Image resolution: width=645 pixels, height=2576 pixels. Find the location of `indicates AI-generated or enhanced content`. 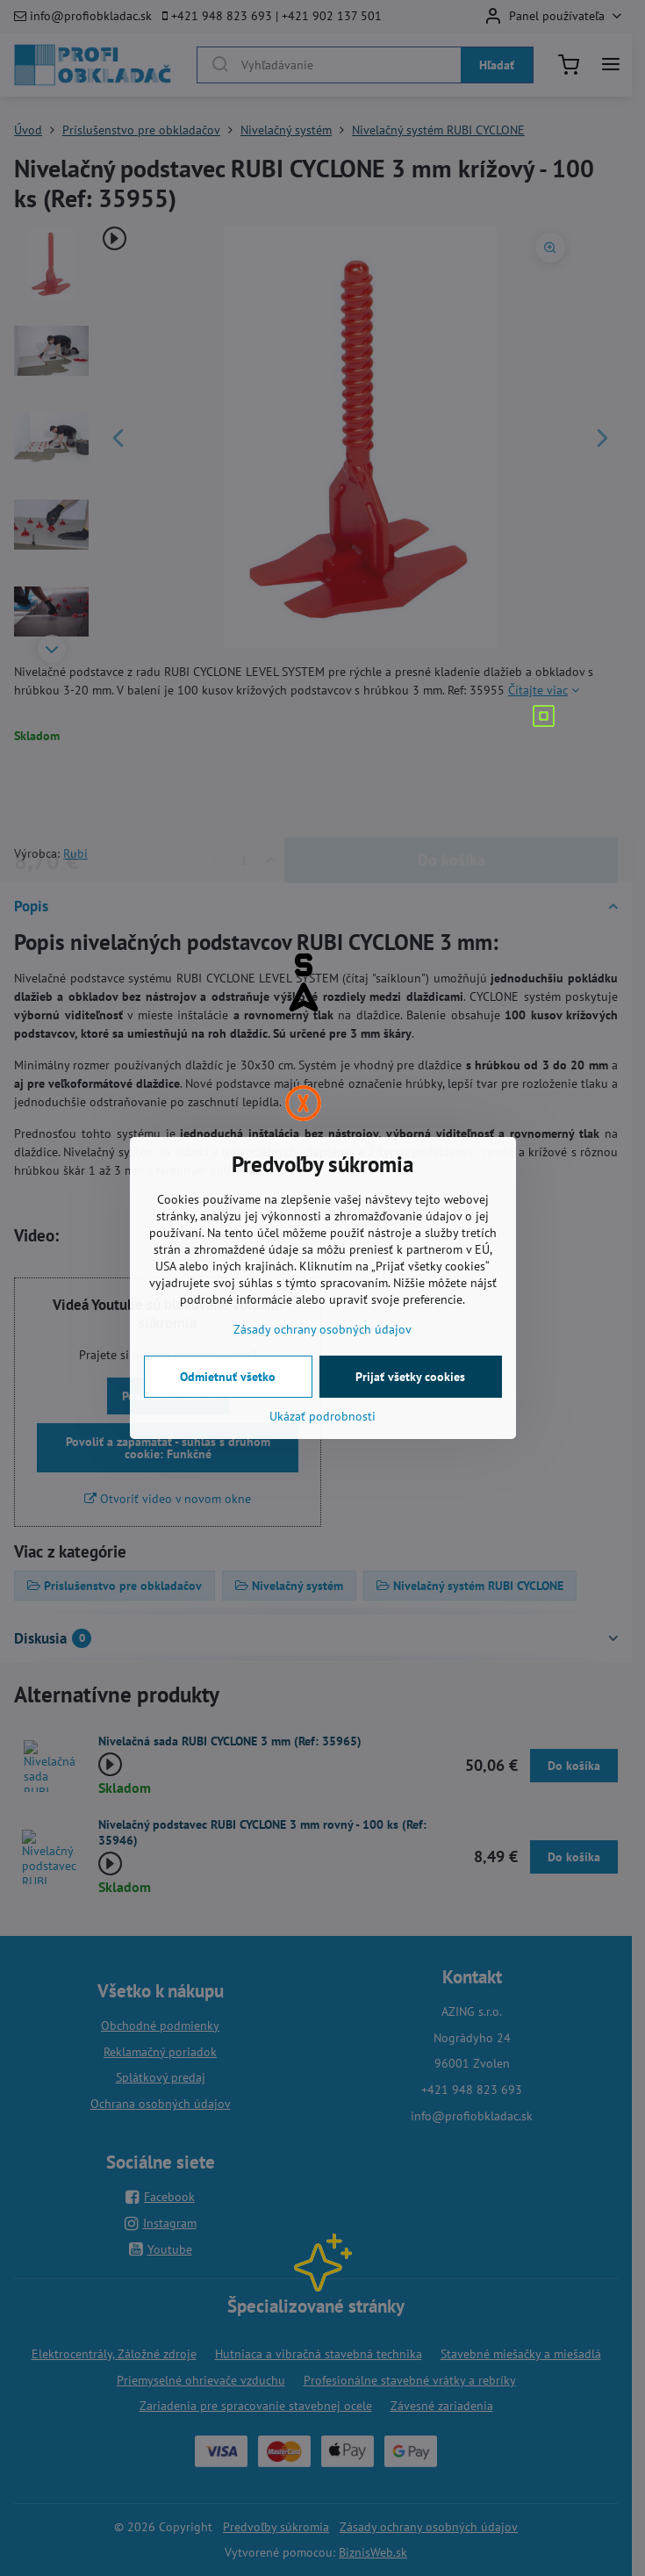

indicates AI-generated or enhanced content is located at coordinates (322, 2263).